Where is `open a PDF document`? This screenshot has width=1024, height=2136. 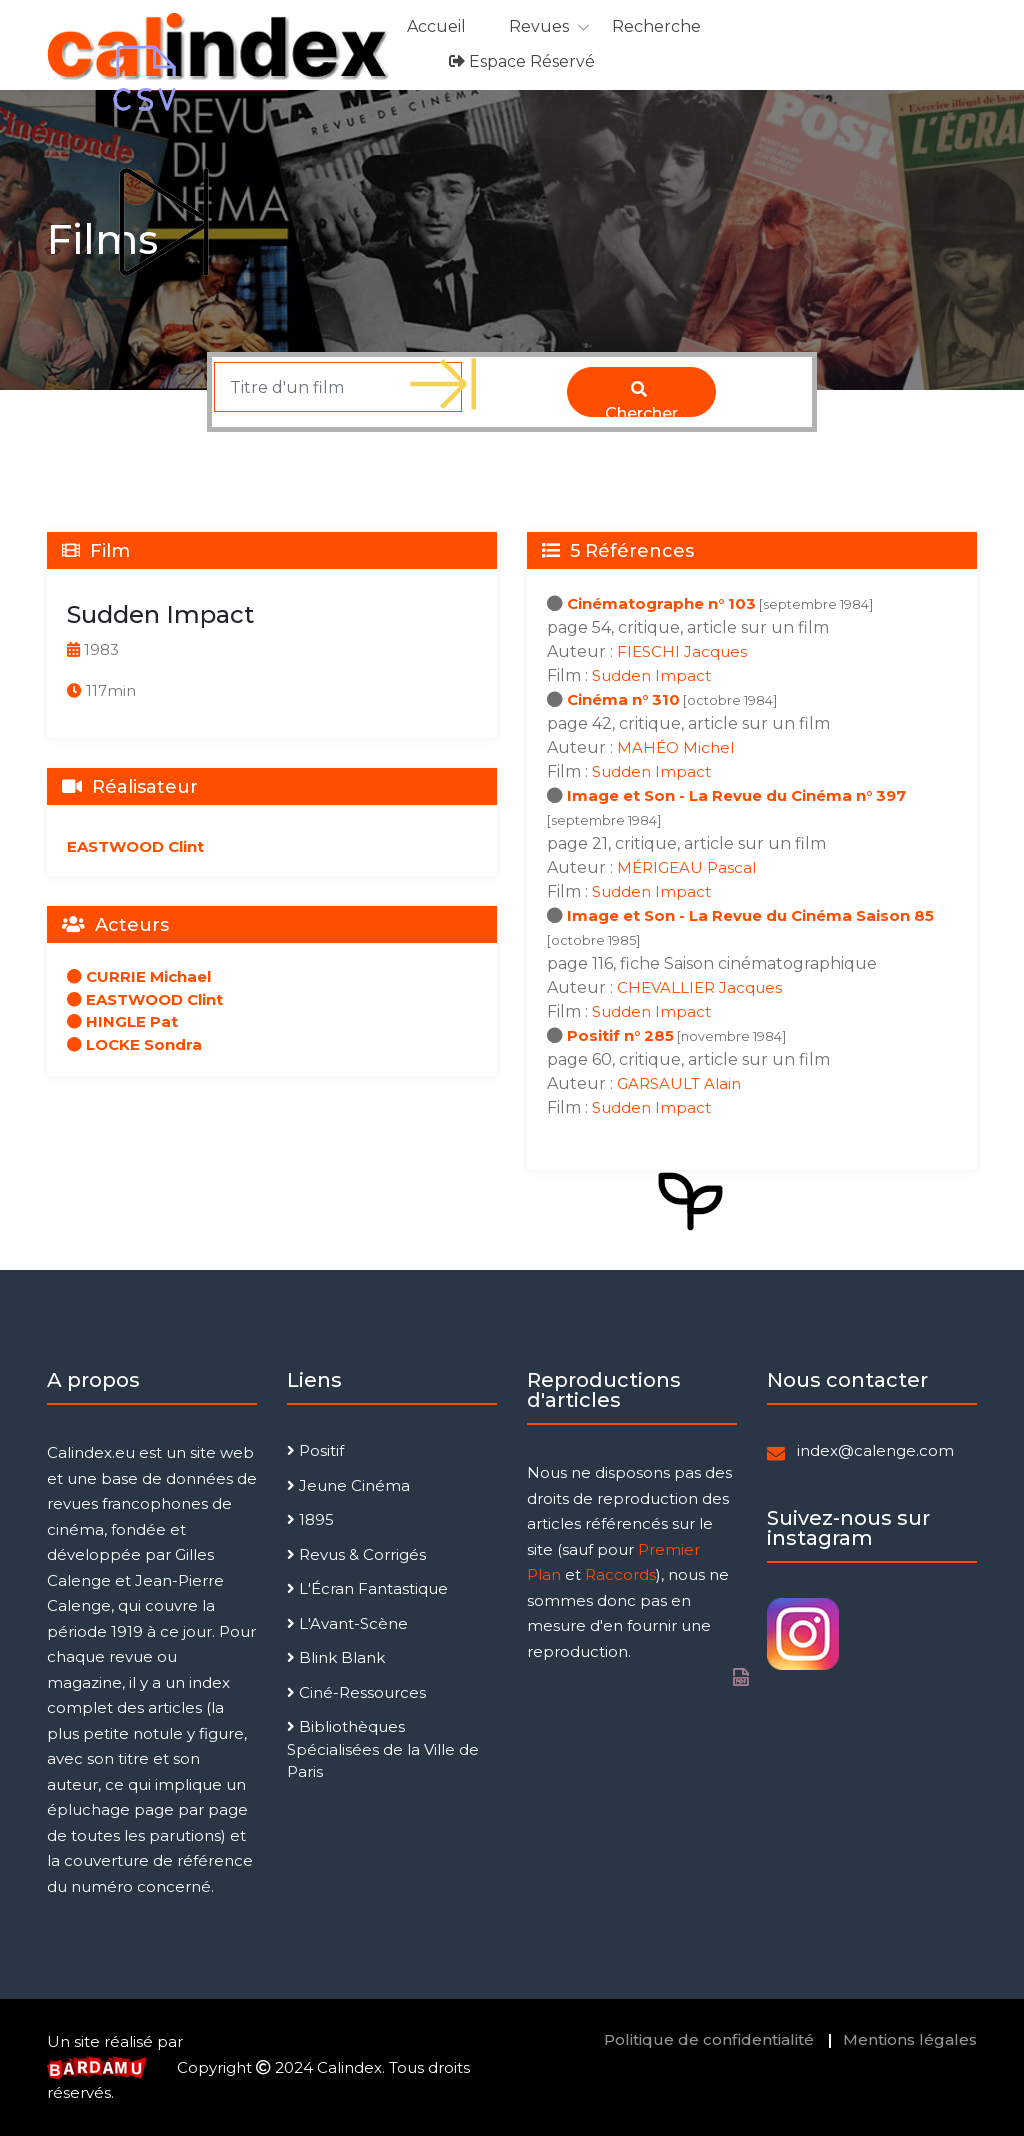 open a PDF document is located at coordinates (741, 1677).